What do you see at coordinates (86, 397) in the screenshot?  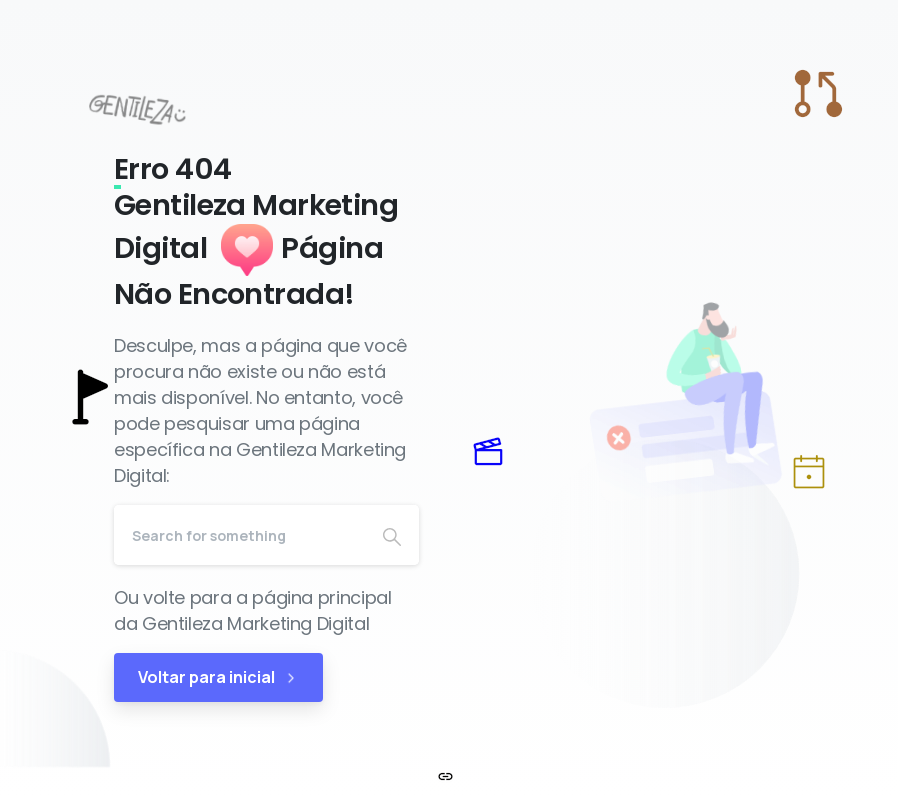 I see `flag or mark an important item` at bounding box center [86, 397].